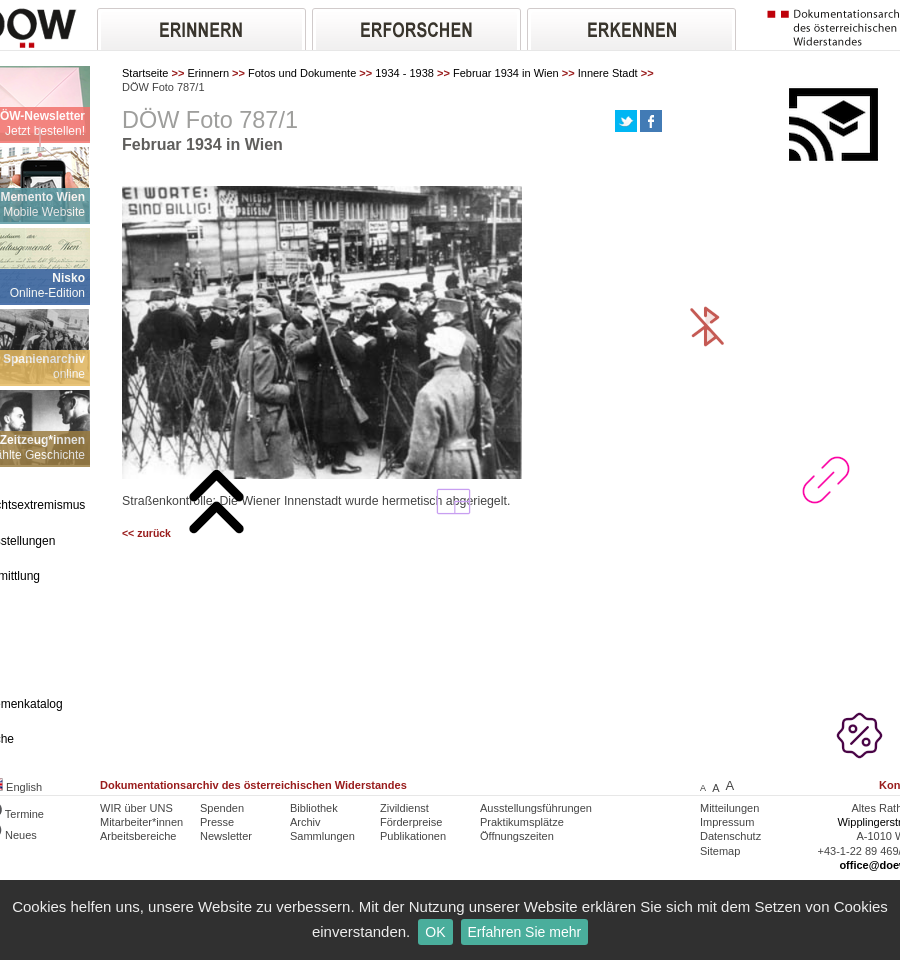 This screenshot has width=900, height=960. Describe the element at coordinates (833, 124) in the screenshot. I see `cast or share screen to a classroom display` at that location.